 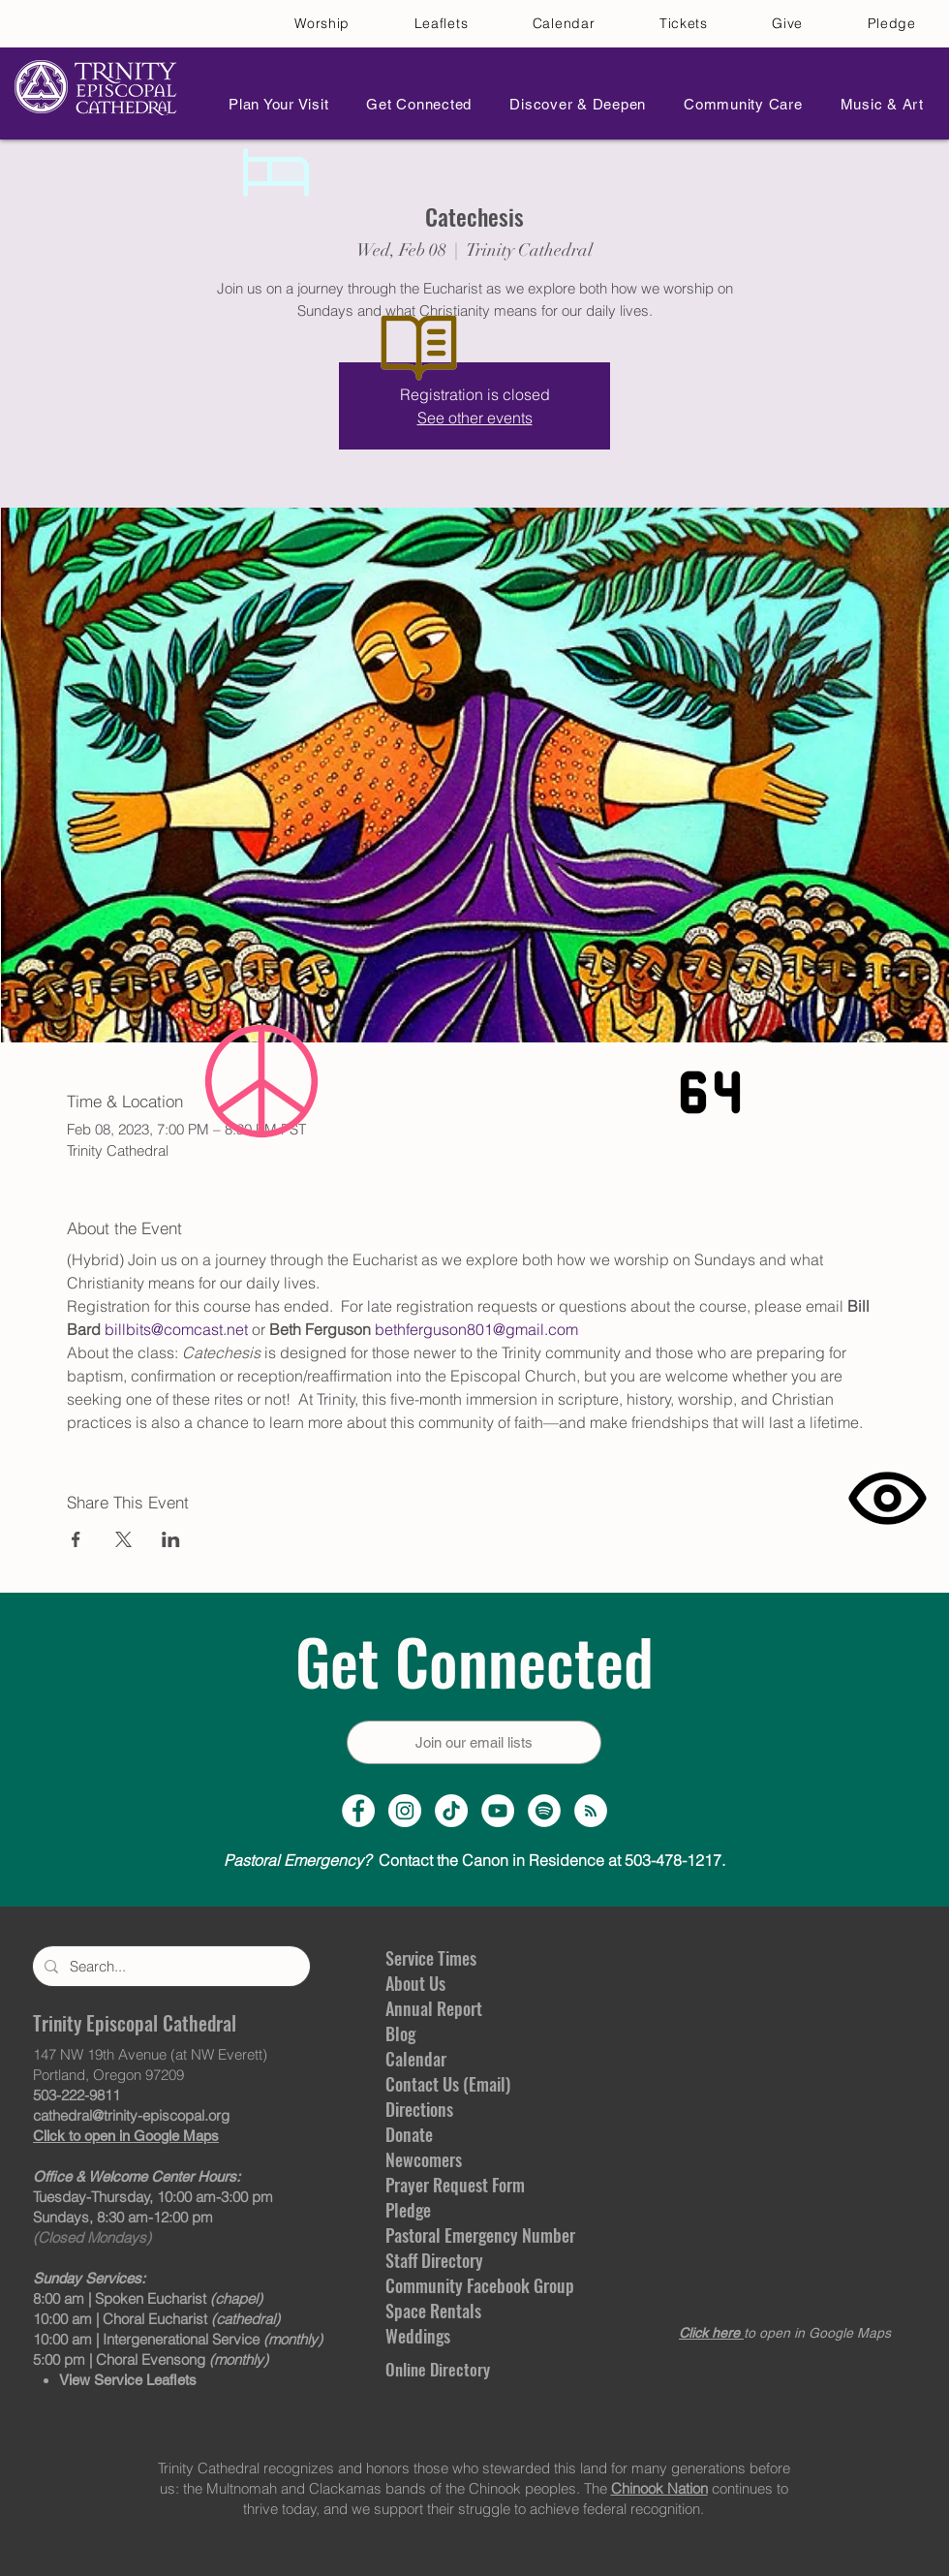 What do you see at coordinates (418, 342) in the screenshot?
I see `open reading mode or e-reader` at bounding box center [418, 342].